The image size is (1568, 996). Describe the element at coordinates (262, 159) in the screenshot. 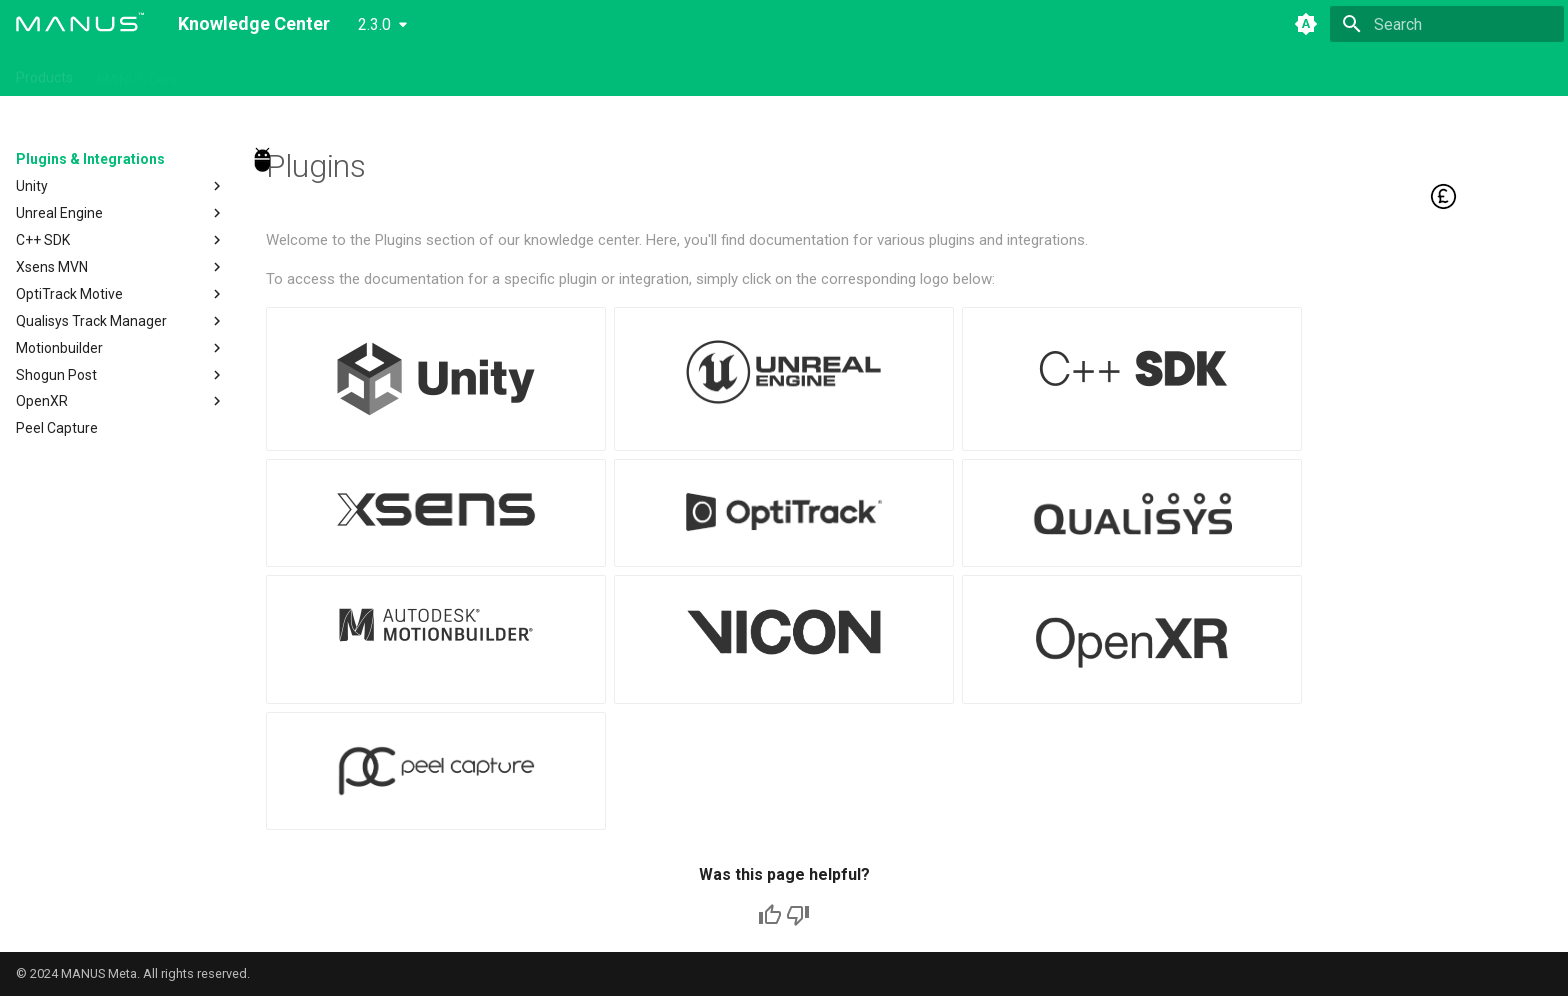

I see `android debug bridge (adb) connection status` at that location.